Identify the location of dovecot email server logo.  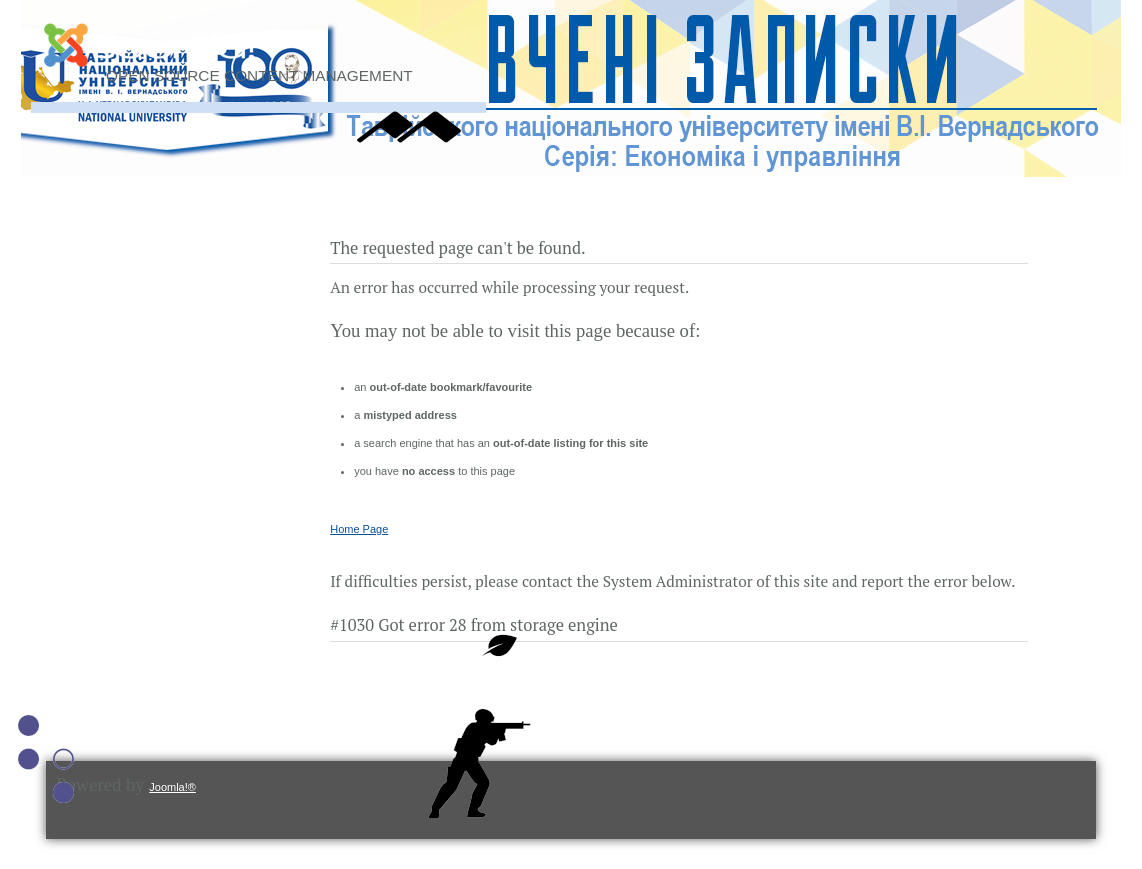
(409, 127).